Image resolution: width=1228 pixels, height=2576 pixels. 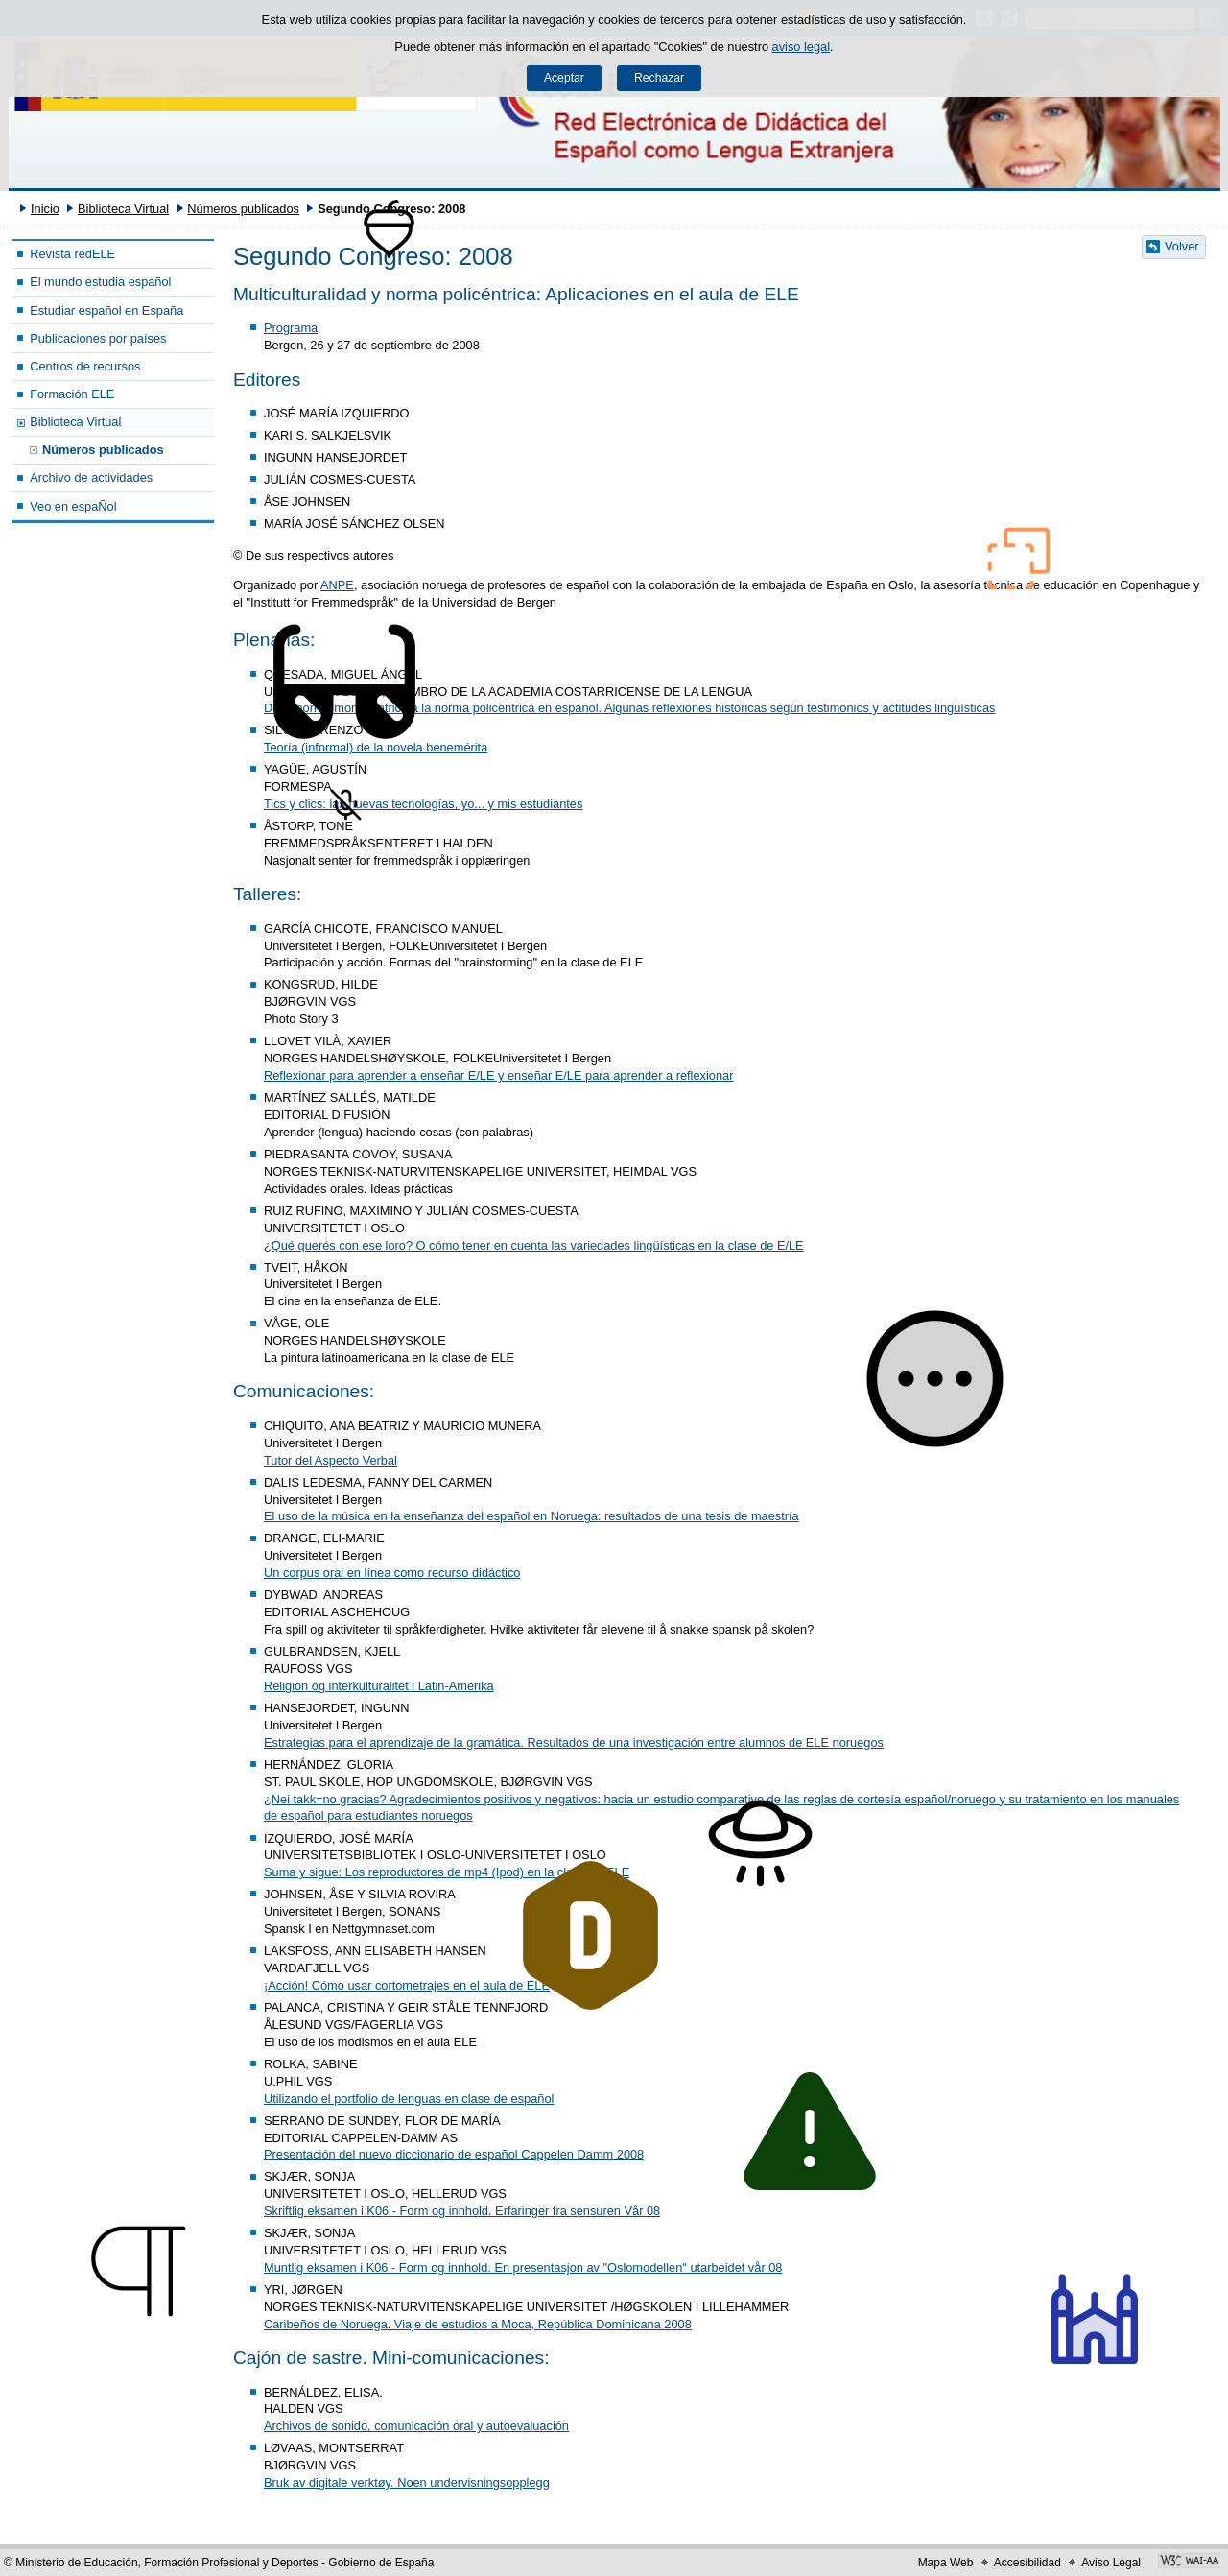 What do you see at coordinates (345, 804) in the screenshot?
I see `mute your microphone` at bounding box center [345, 804].